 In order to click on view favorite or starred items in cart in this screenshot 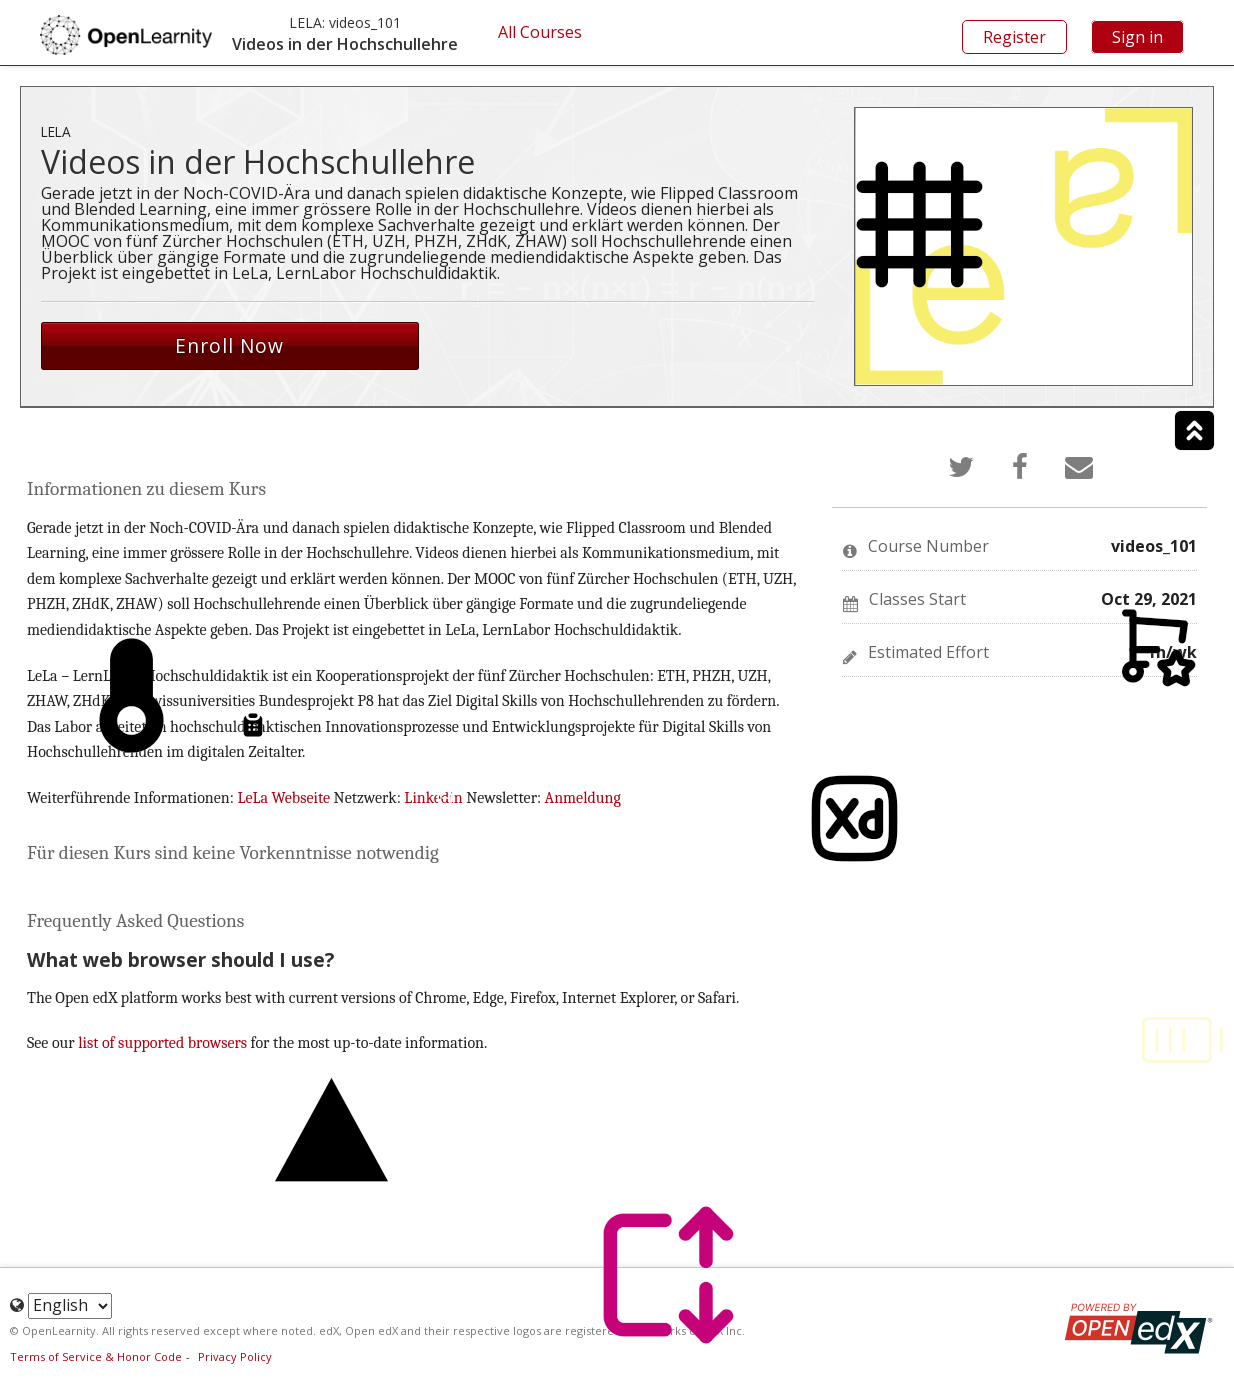, I will do `click(1155, 646)`.